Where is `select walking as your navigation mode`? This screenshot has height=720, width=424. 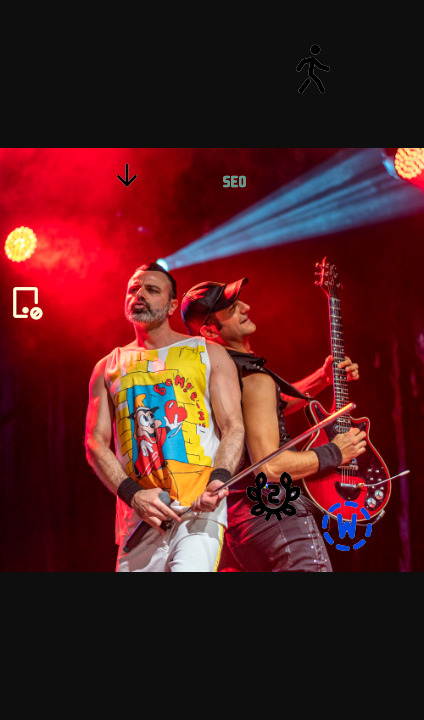
select walking as your navigation mode is located at coordinates (313, 69).